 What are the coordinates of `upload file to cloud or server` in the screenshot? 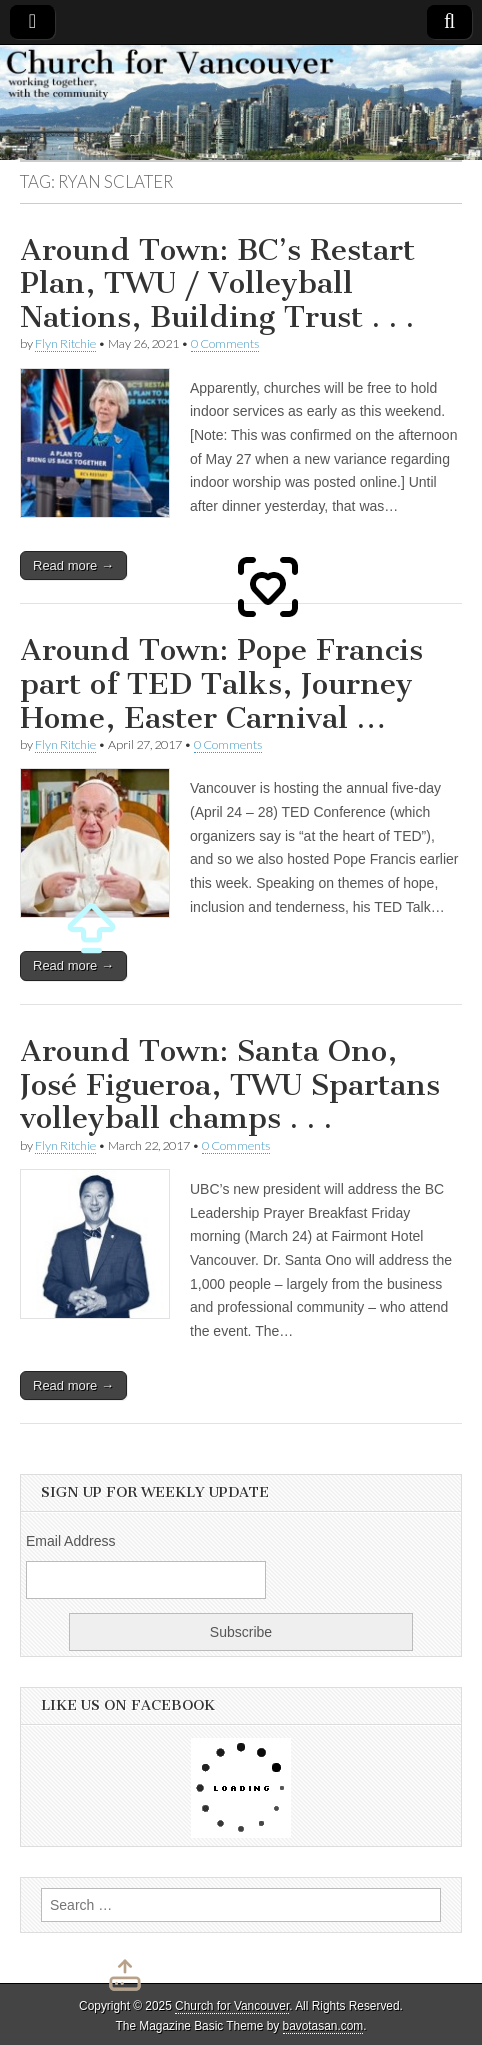 It's located at (91, 929).